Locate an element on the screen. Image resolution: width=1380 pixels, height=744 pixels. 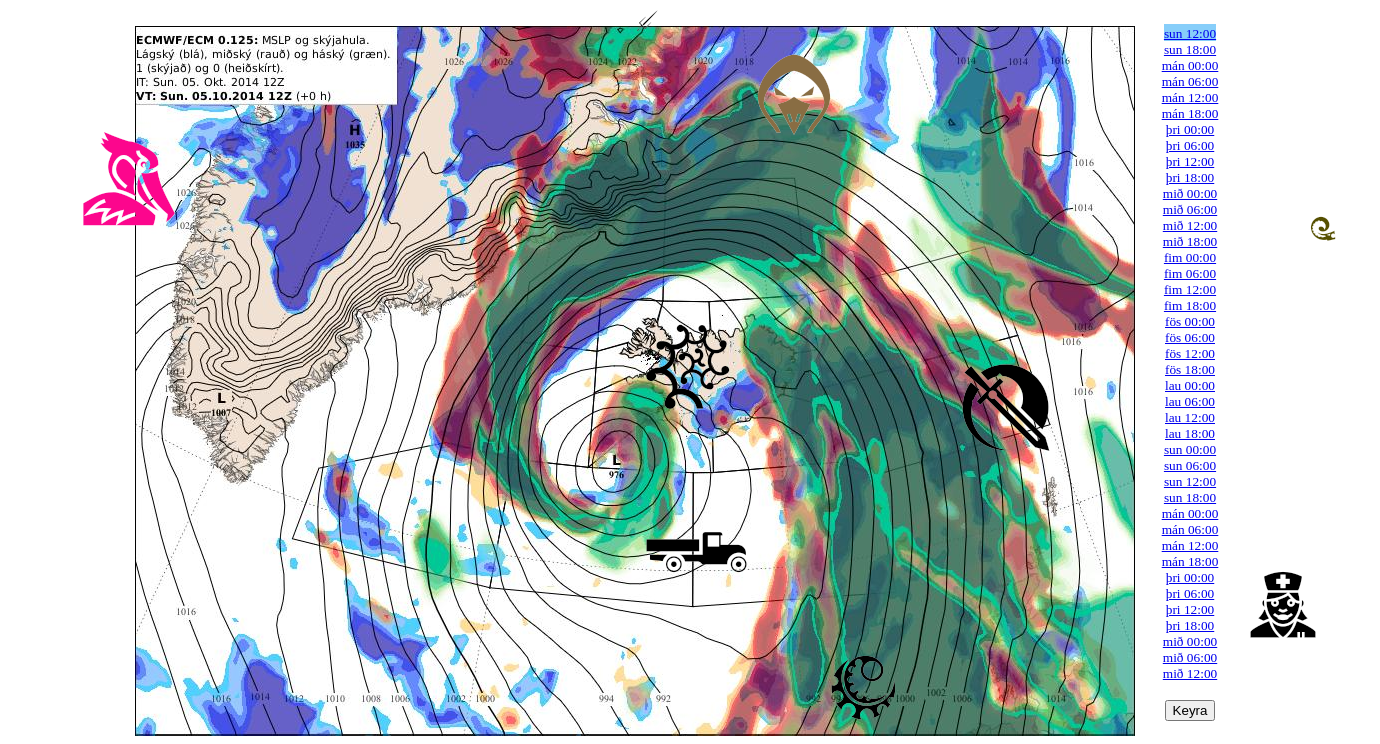
attack or combat action button is located at coordinates (1005, 407).